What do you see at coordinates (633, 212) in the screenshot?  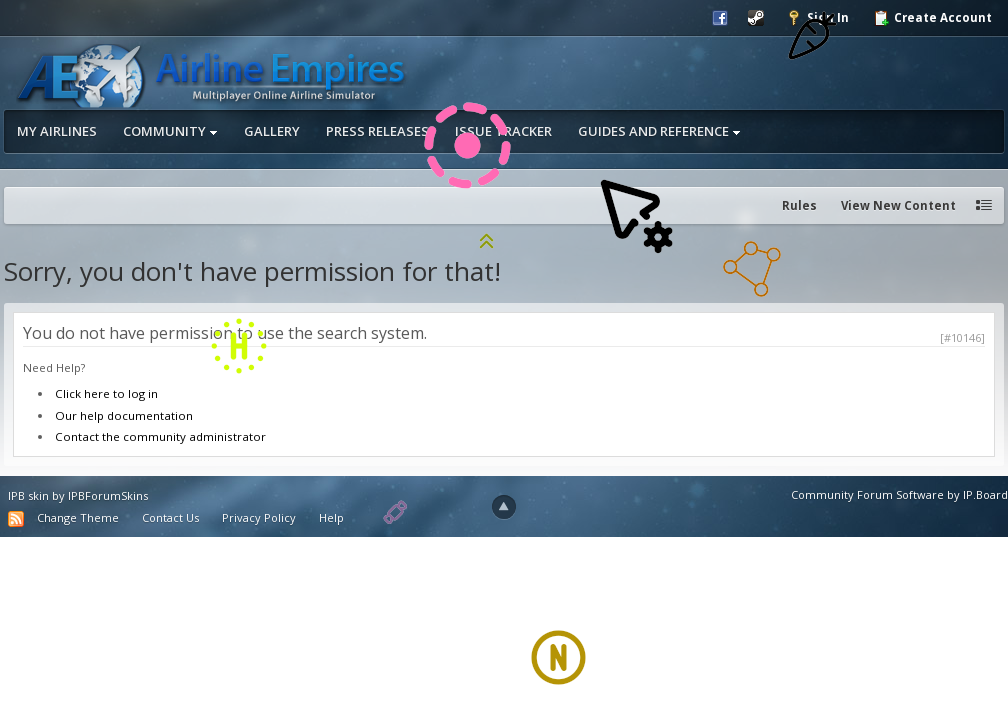 I see `adjust cursor or pointer settings` at bounding box center [633, 212].